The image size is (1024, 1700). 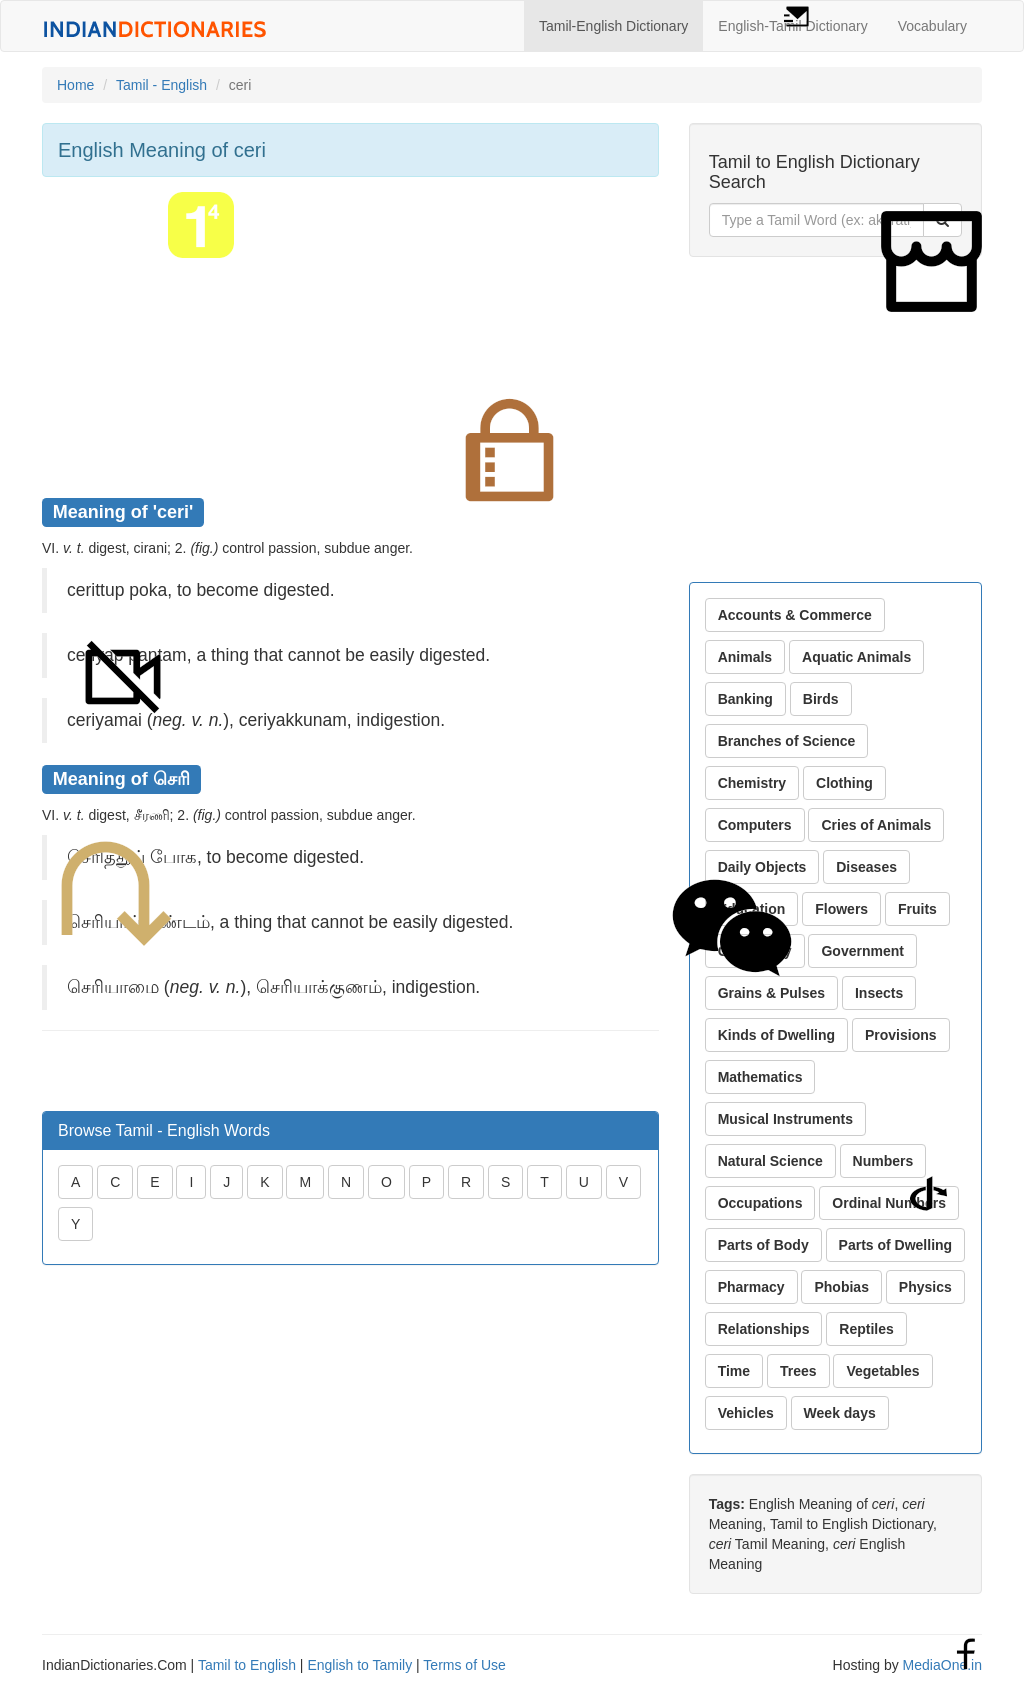 I want to click on go back to the previous screen or step, so click(x=111, y=891).